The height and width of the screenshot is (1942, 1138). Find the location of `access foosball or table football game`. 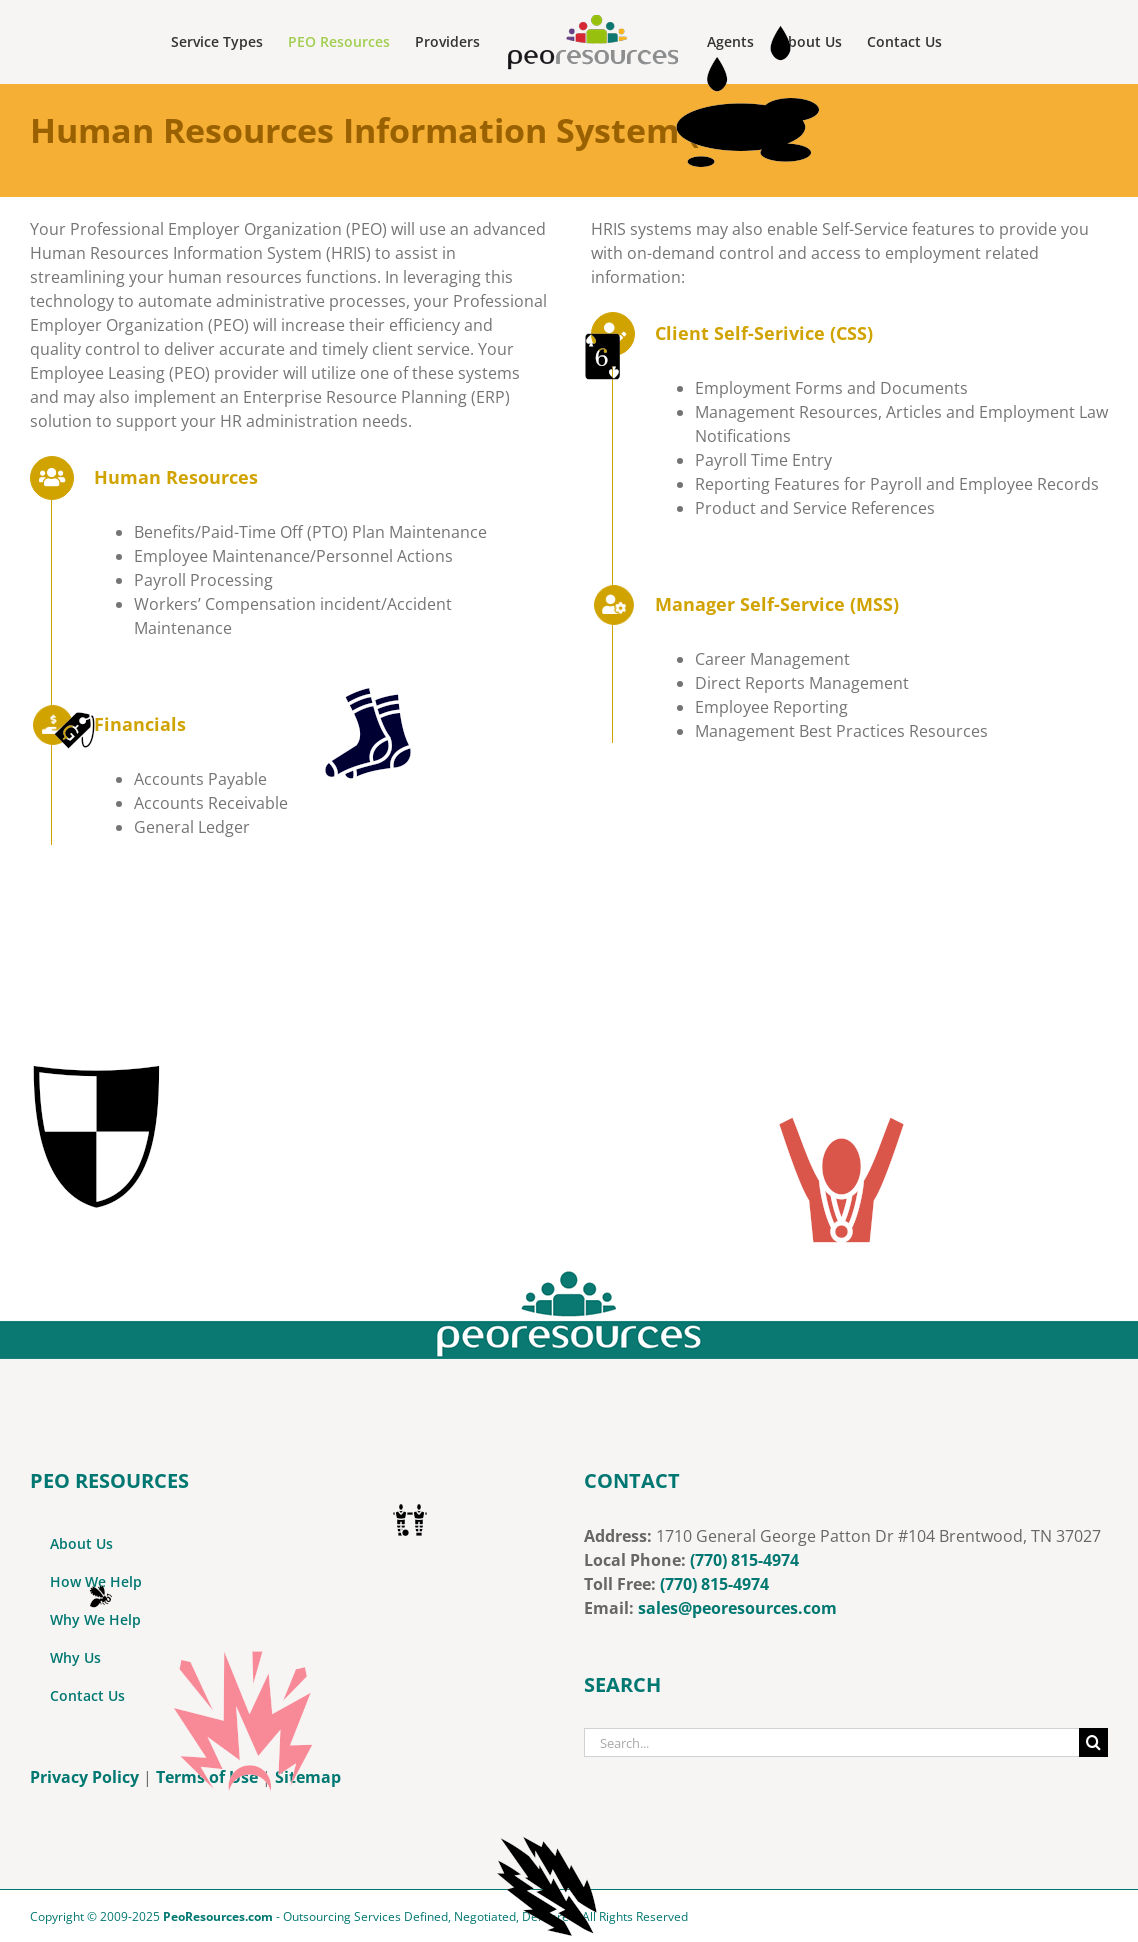

access foosball or table football game is located at coordinates (410, 1520).